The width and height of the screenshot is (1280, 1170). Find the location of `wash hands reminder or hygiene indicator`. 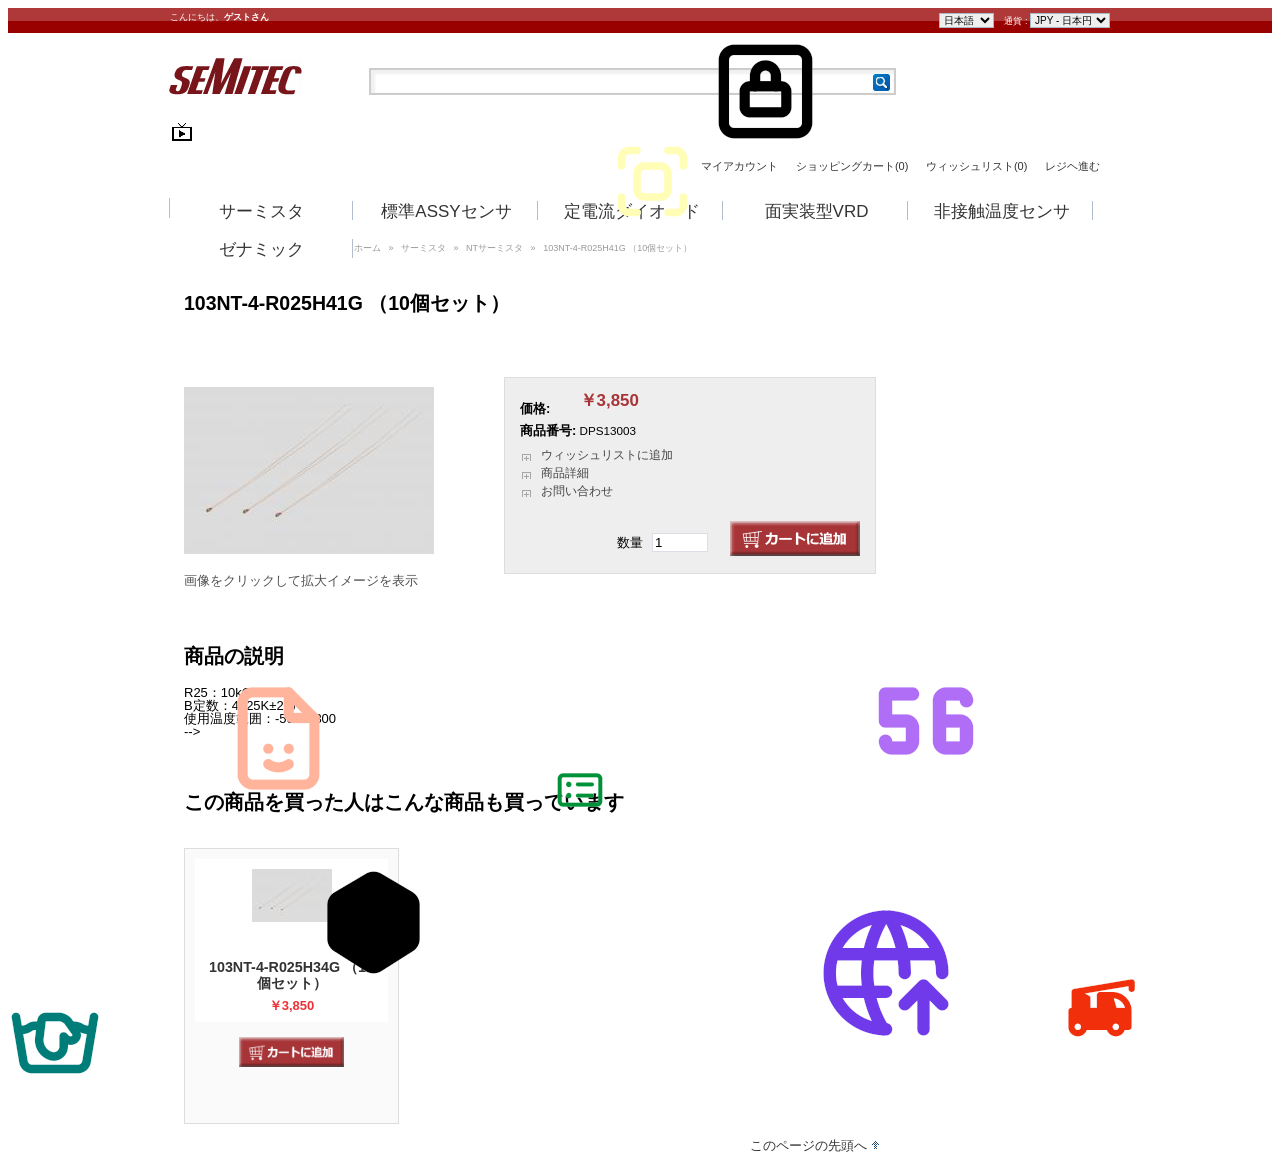

wash hands reminder or hygiene indicator is located at coordinates (55, 1043).